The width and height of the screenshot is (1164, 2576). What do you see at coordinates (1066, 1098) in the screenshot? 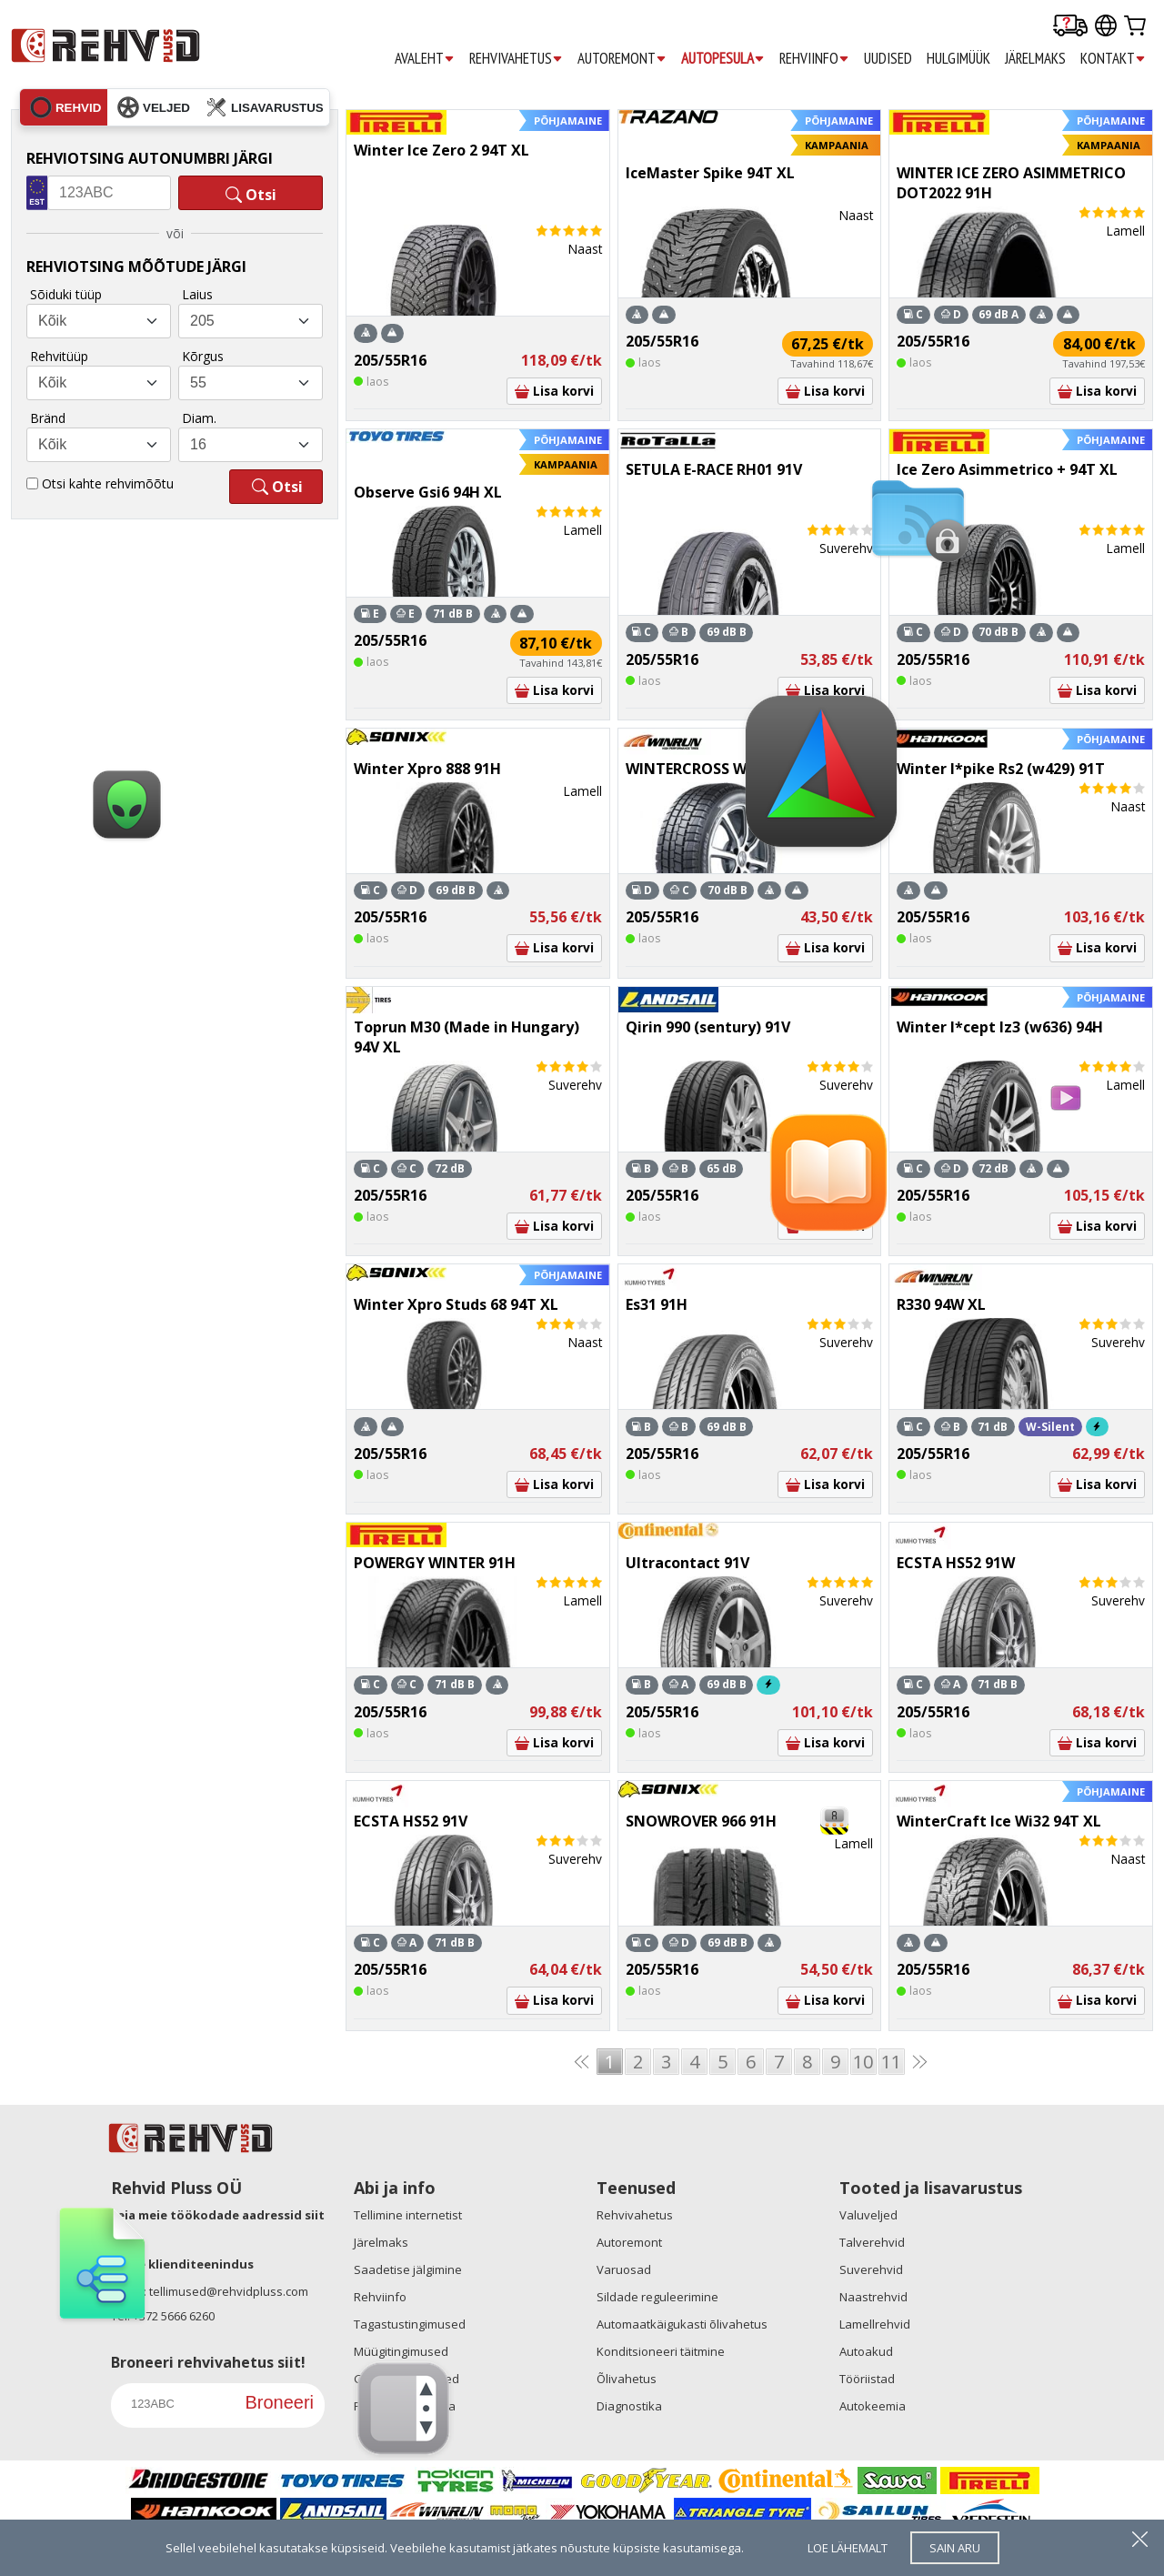
I see `open the GNOME Videos (Totem) media player` at bounding box center [1066, 1098].